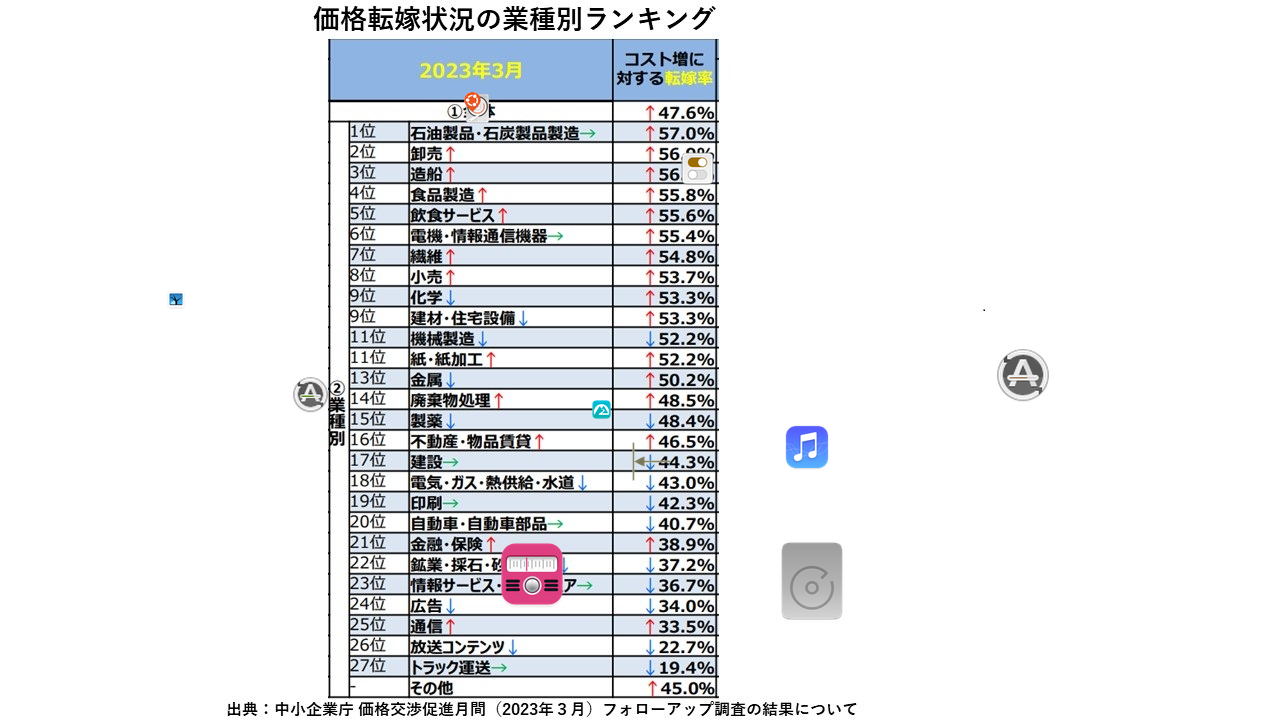 This screenshot has height=720, width=1280. What do you see at coordinates (807, 447) in the screenshot?
I see `open audacity audio editor` at bounding box center [807, 447].